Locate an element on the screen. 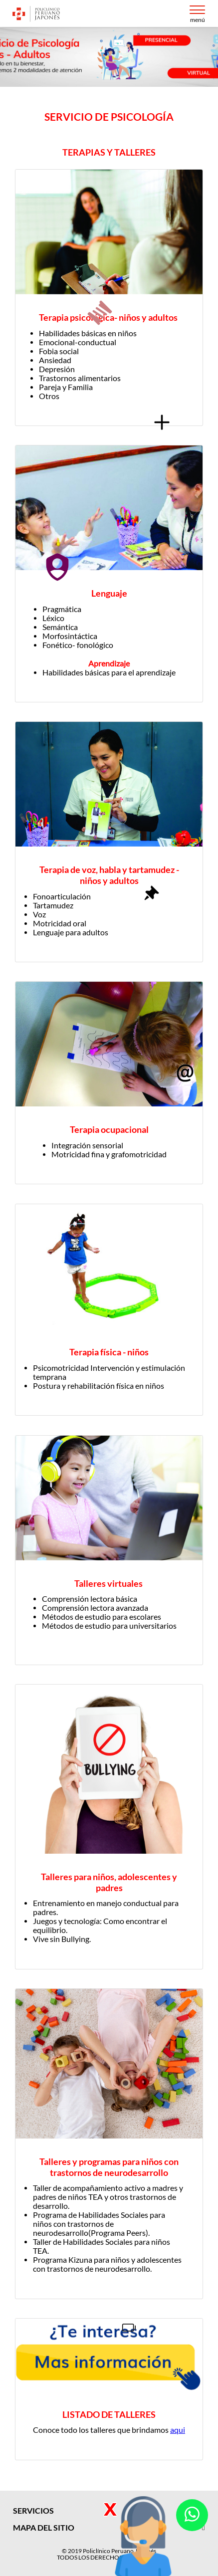  pin a message to the channel is located at coordinates (151, 893).